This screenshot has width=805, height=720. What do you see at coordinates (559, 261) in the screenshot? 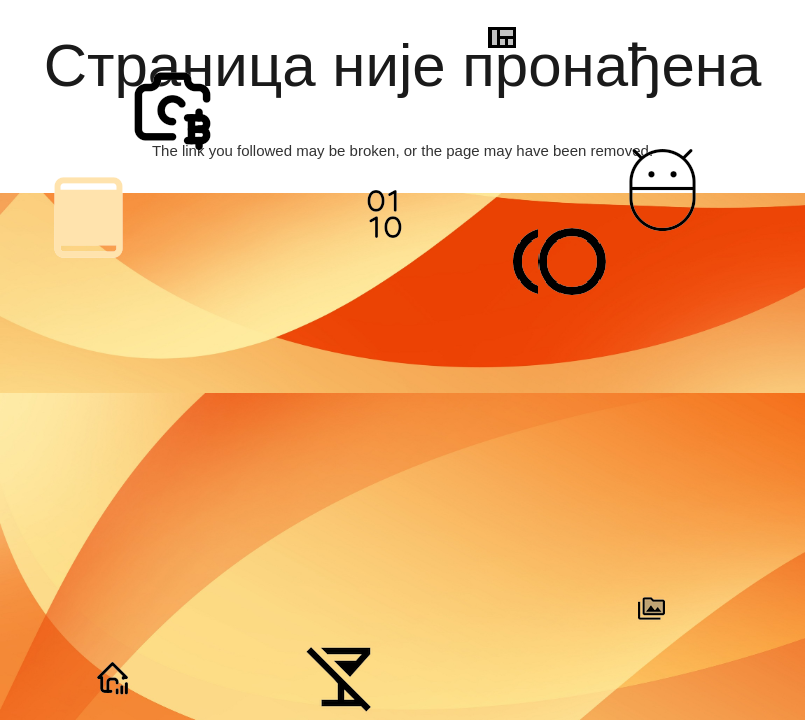
I see `view toll or payment information` at bounding box center [559, 261].